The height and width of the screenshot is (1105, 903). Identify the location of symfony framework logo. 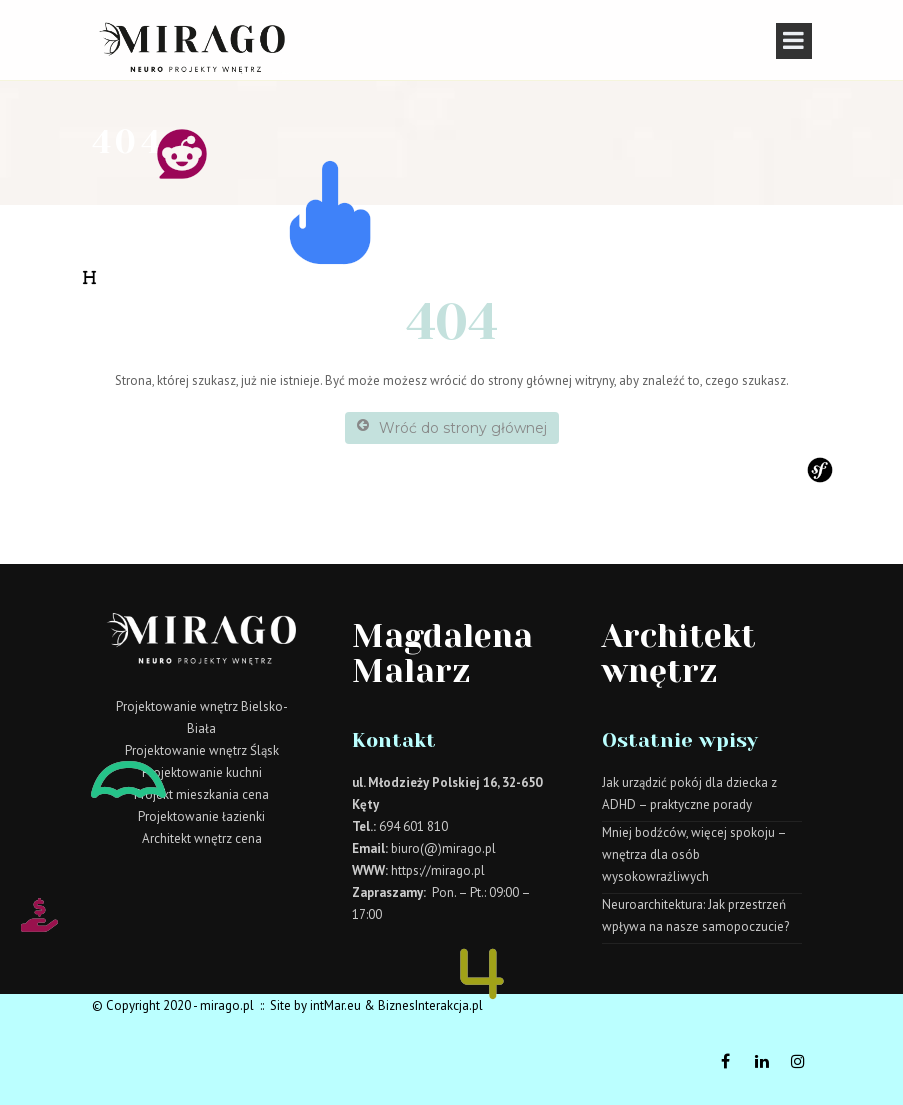
(820, 470).